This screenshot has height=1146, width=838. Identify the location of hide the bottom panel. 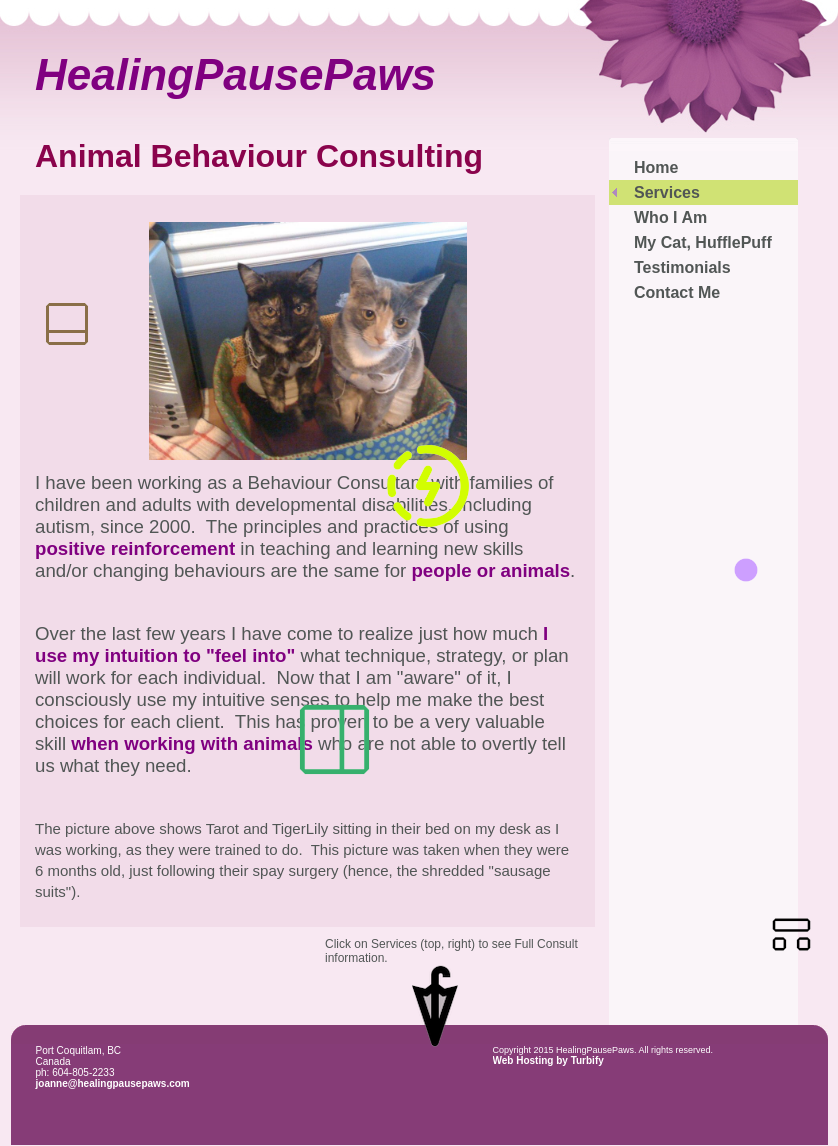
(67, 324).